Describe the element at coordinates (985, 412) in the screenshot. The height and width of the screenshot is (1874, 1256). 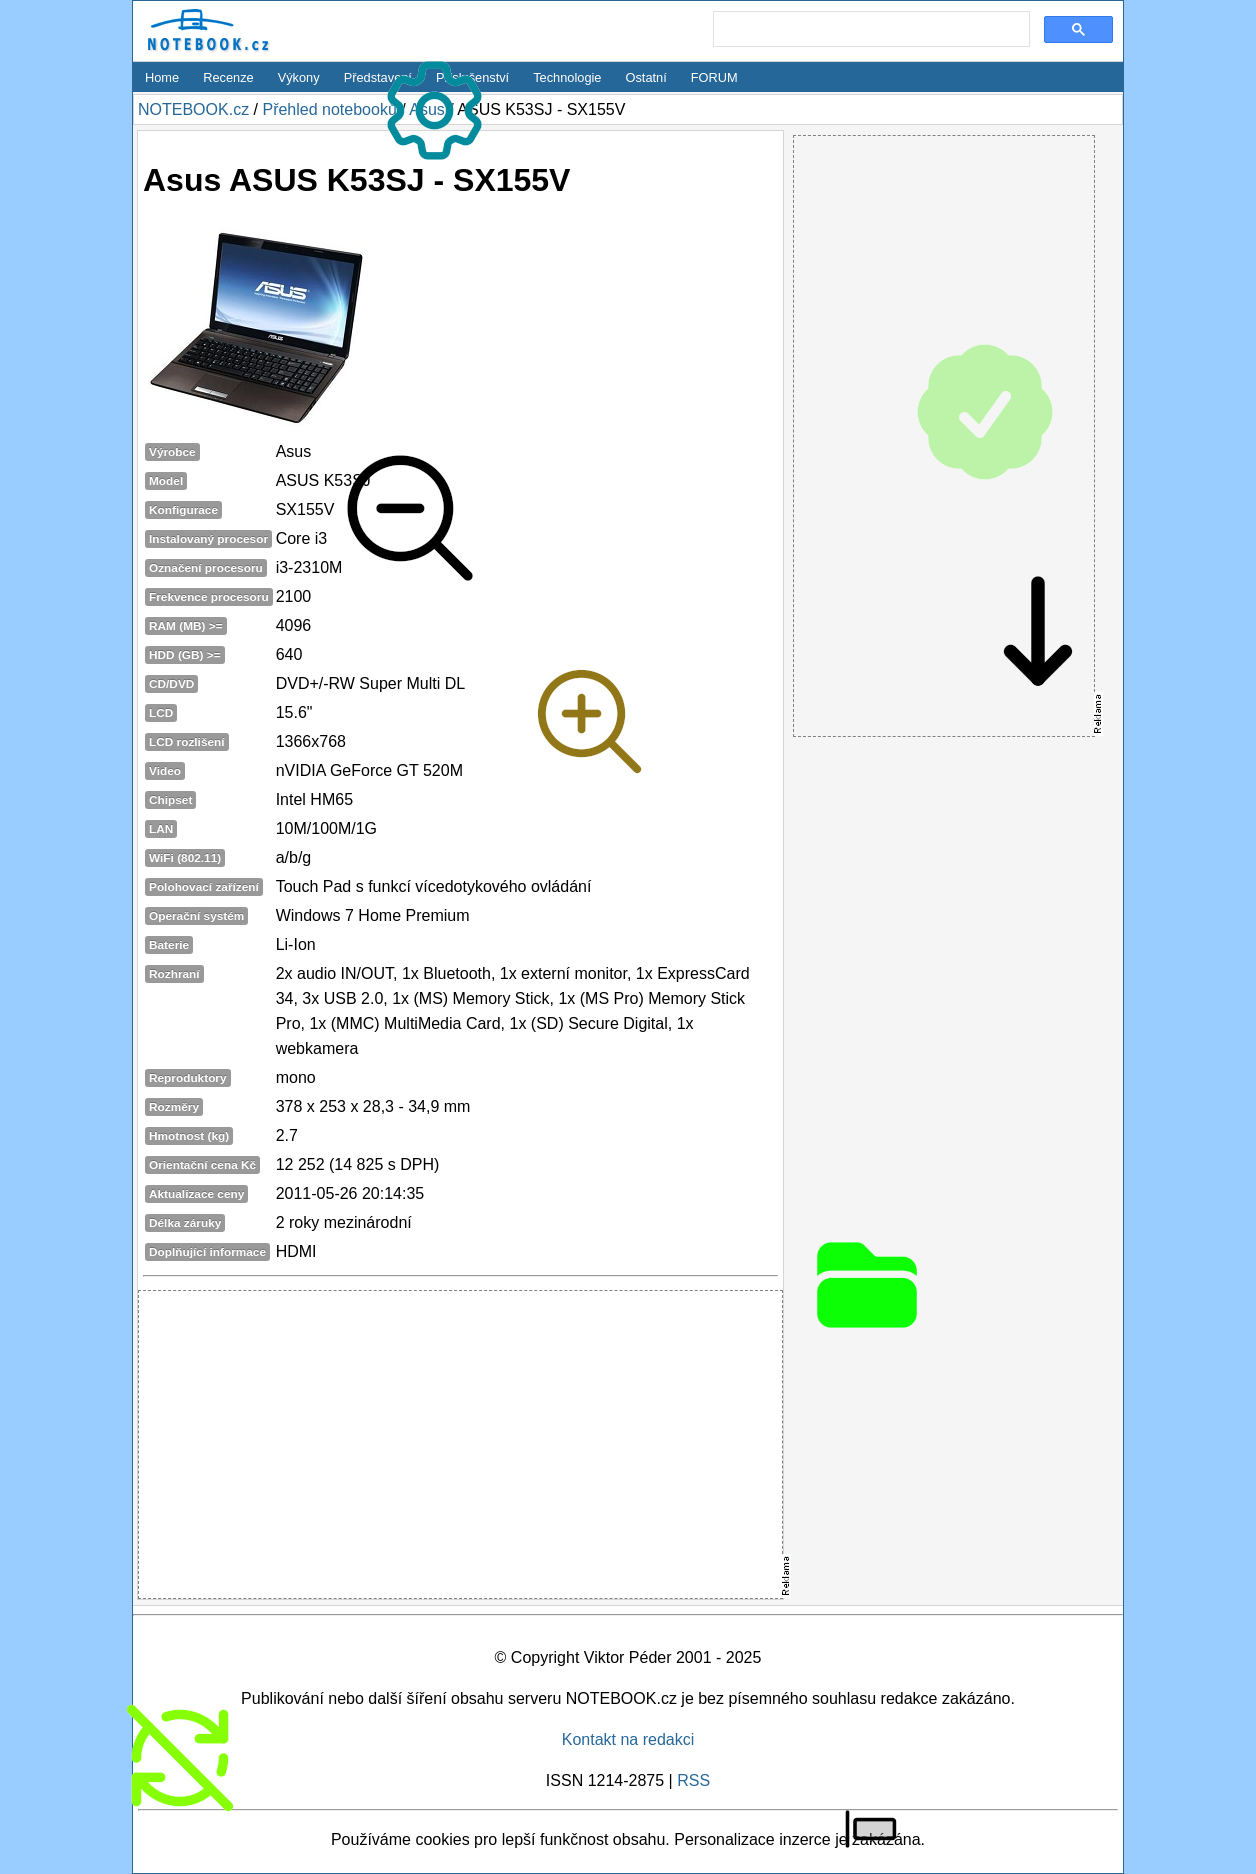
I see `verified account or profile status` at that location.